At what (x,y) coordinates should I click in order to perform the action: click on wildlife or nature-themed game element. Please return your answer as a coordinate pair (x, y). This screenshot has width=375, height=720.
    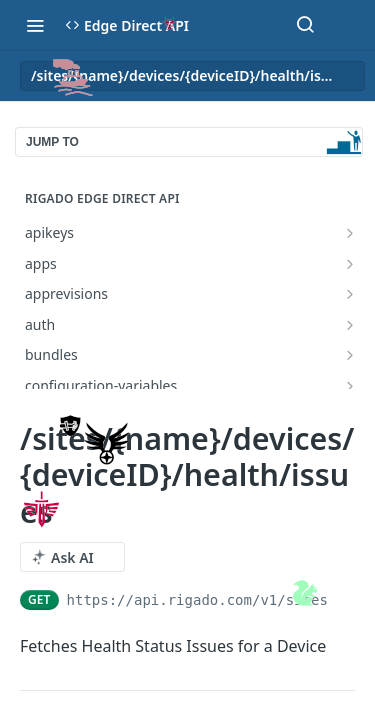
    Looking at the image, I should click on (305, 593).